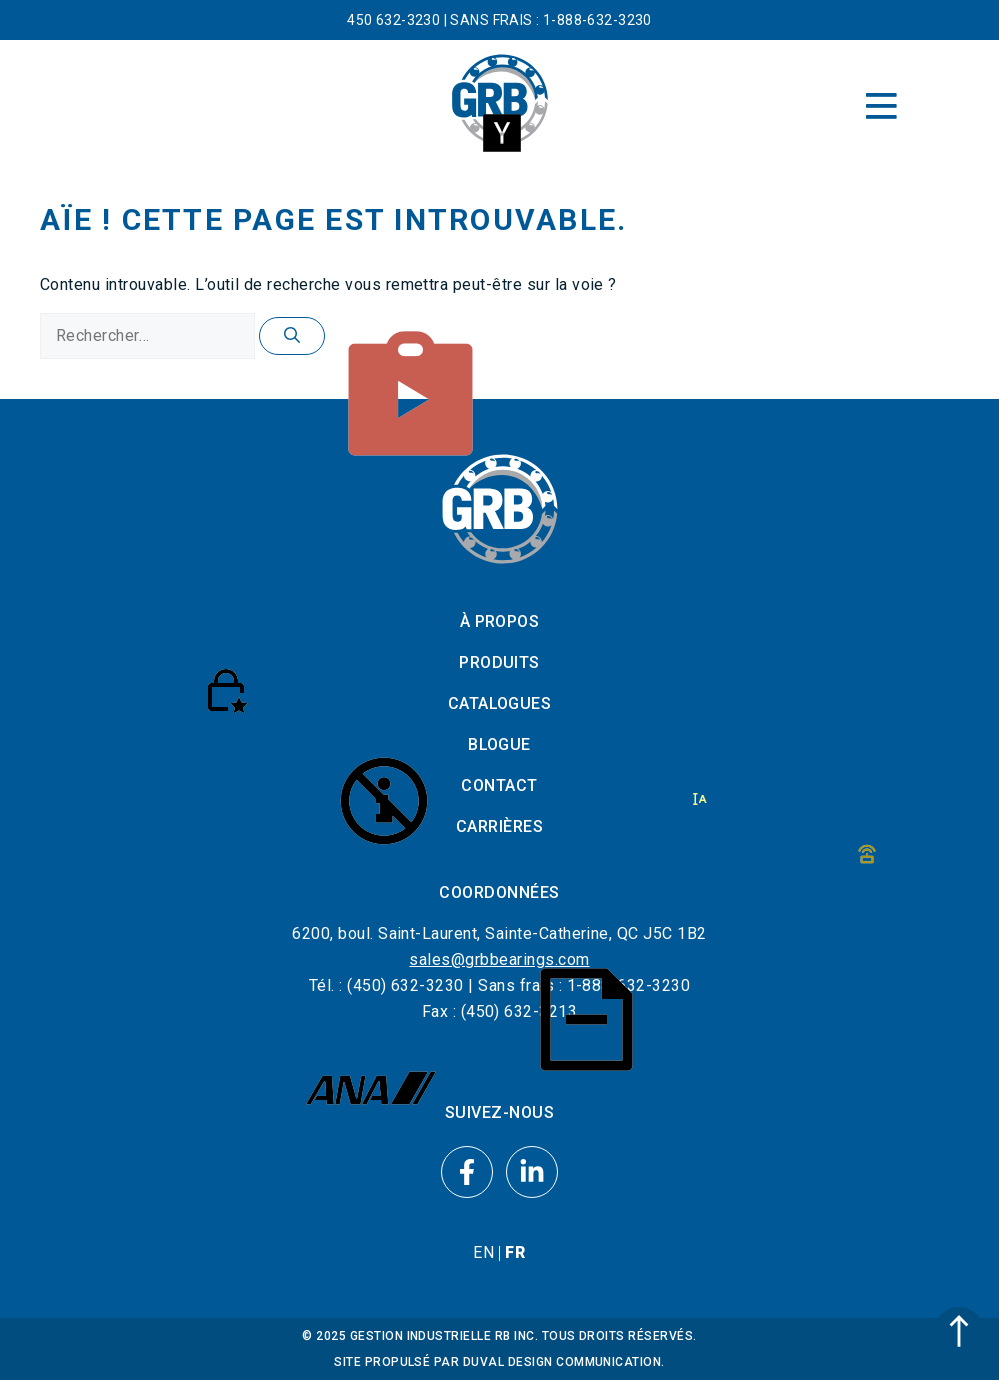 The height and width of the screenshot is (1380, 999). Describe the element at coordinates (371, 1088) in the screenshot. I see `ANA (All Nippon Airways) airline logo` at that location.